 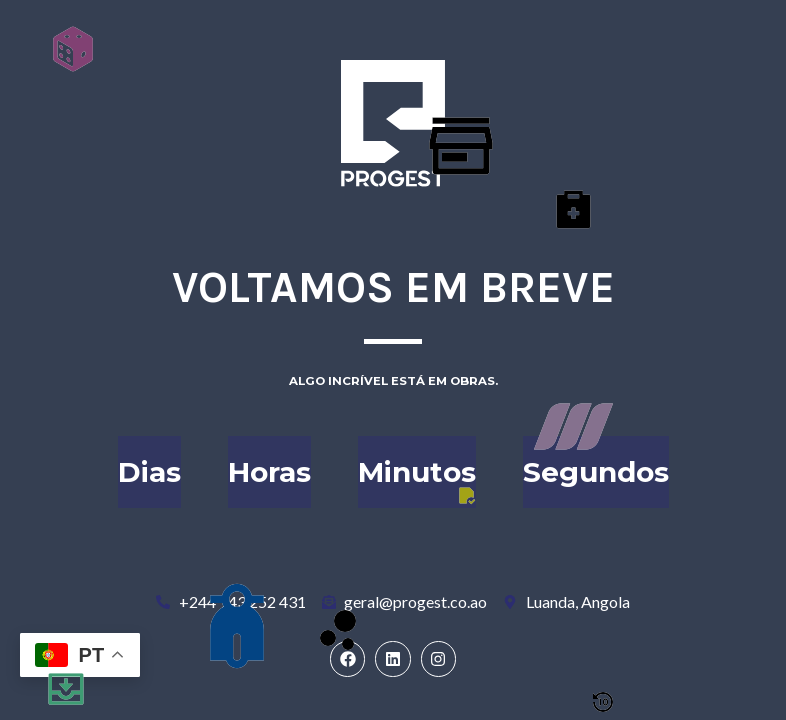 What do you see at coordinates (73, 49) in the screenshot?
I see `randomize or shuffle content` at bounding box center [73, 49].